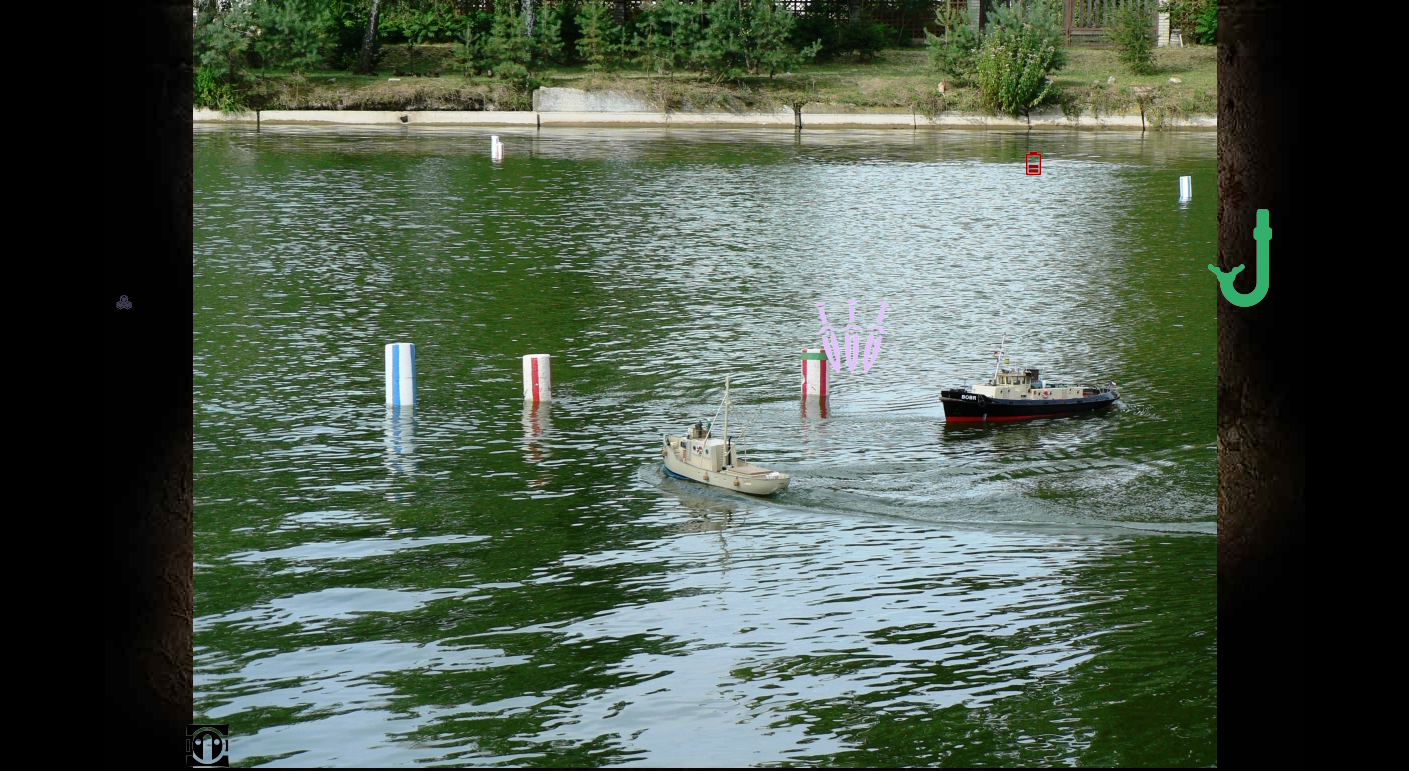 The height and width of the screenshot is (771, 1409). Describe the element at coordinates (1033, 163) in the screenshot. I see `indicates battery at 50% charge` at that location.